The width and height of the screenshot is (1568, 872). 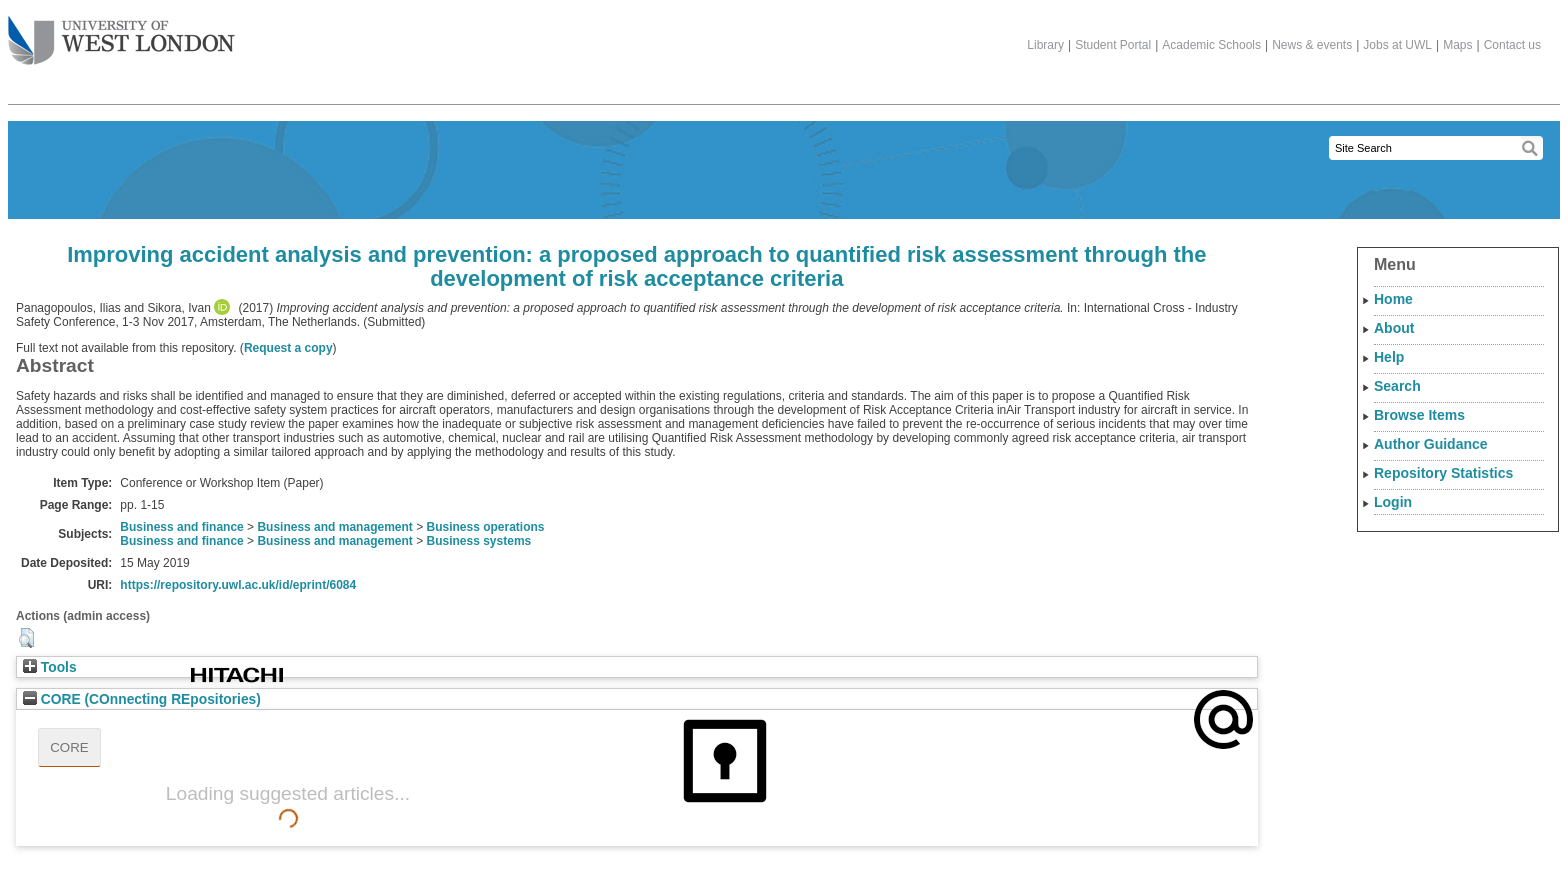 What do you see at coordinates (725, 761) in the screenshot?
I see `access door lock or security settings` at bounding box center [725, 761].